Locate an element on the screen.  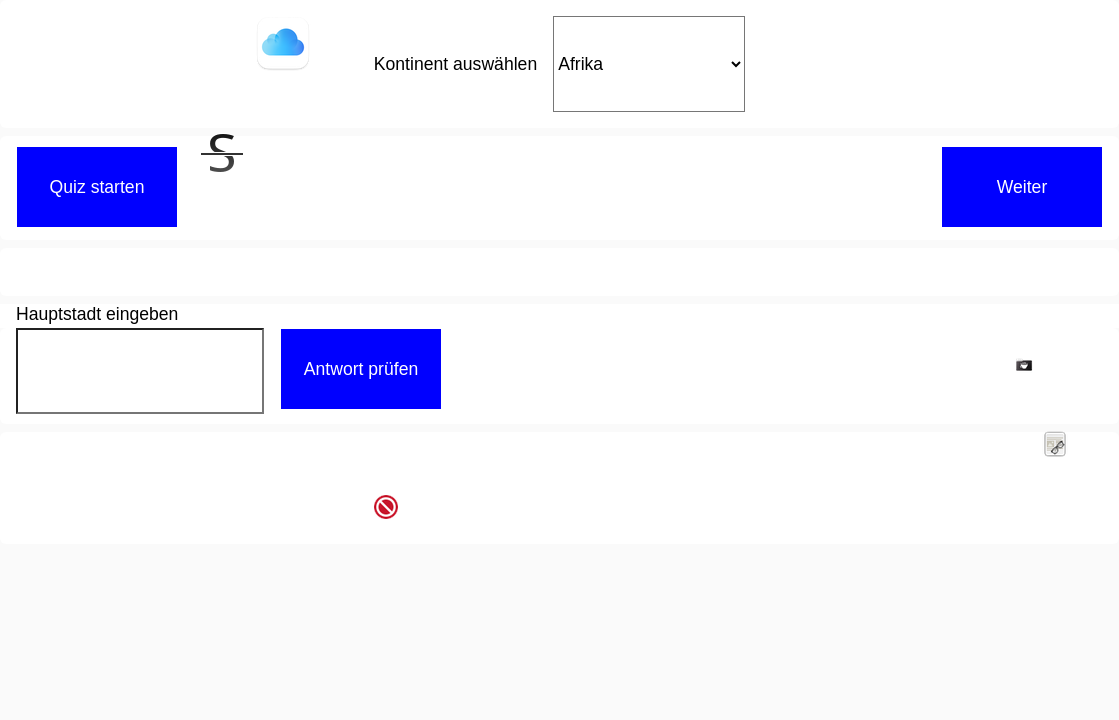
open the documents app is located at coordinates (1055, 444).